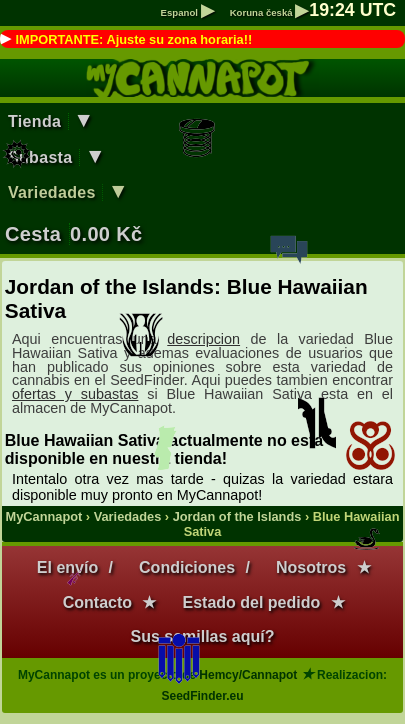 This screenshot has width=405, height=724. Describe the element at coordinates (197, 138) in the screenshot. I see `spring or bounce mechanic in a game` at that location.